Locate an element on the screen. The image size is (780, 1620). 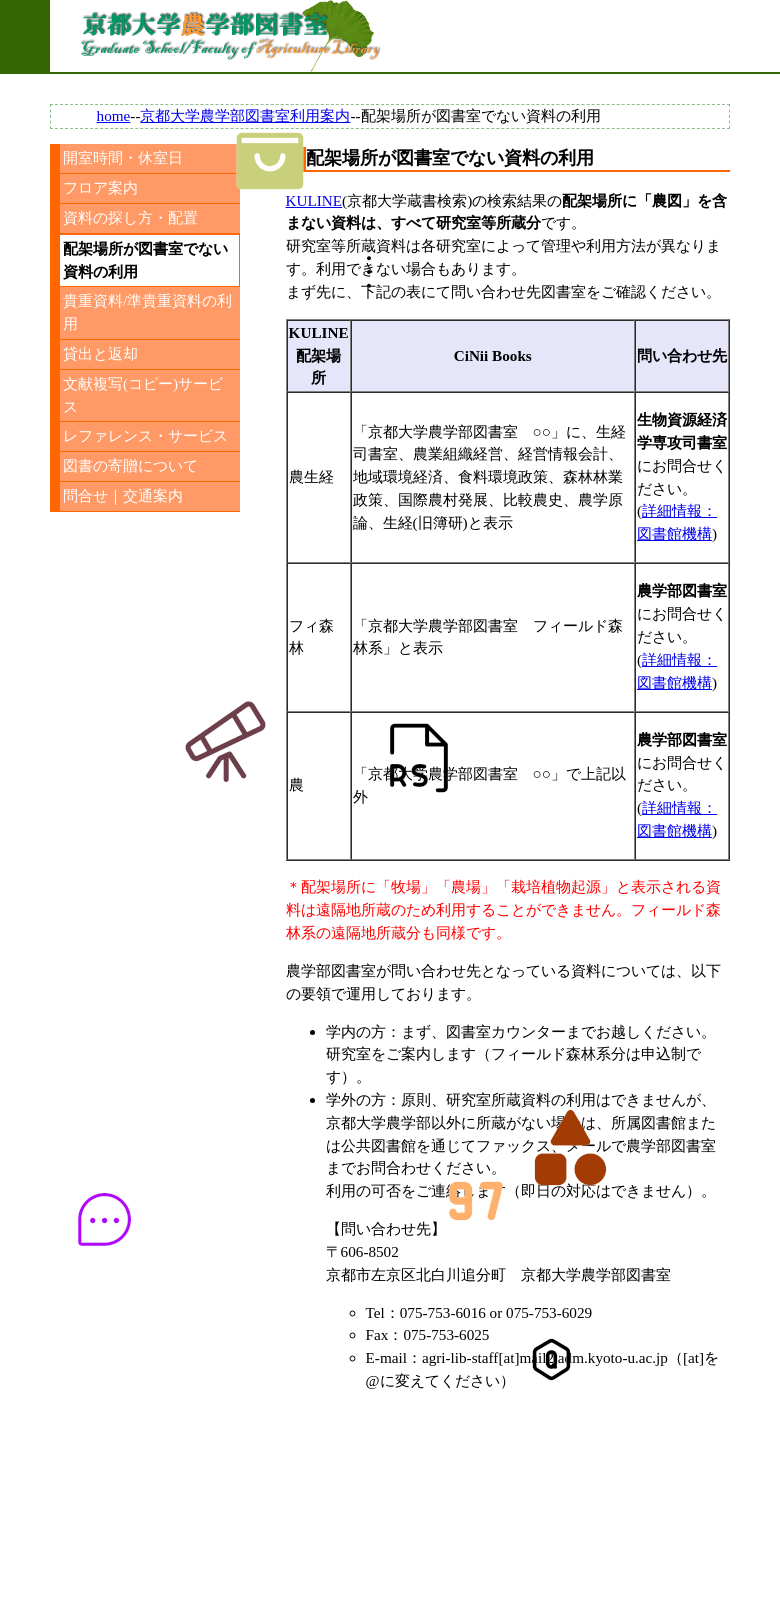
view your shopping cart is located at coordinates (270, 161).